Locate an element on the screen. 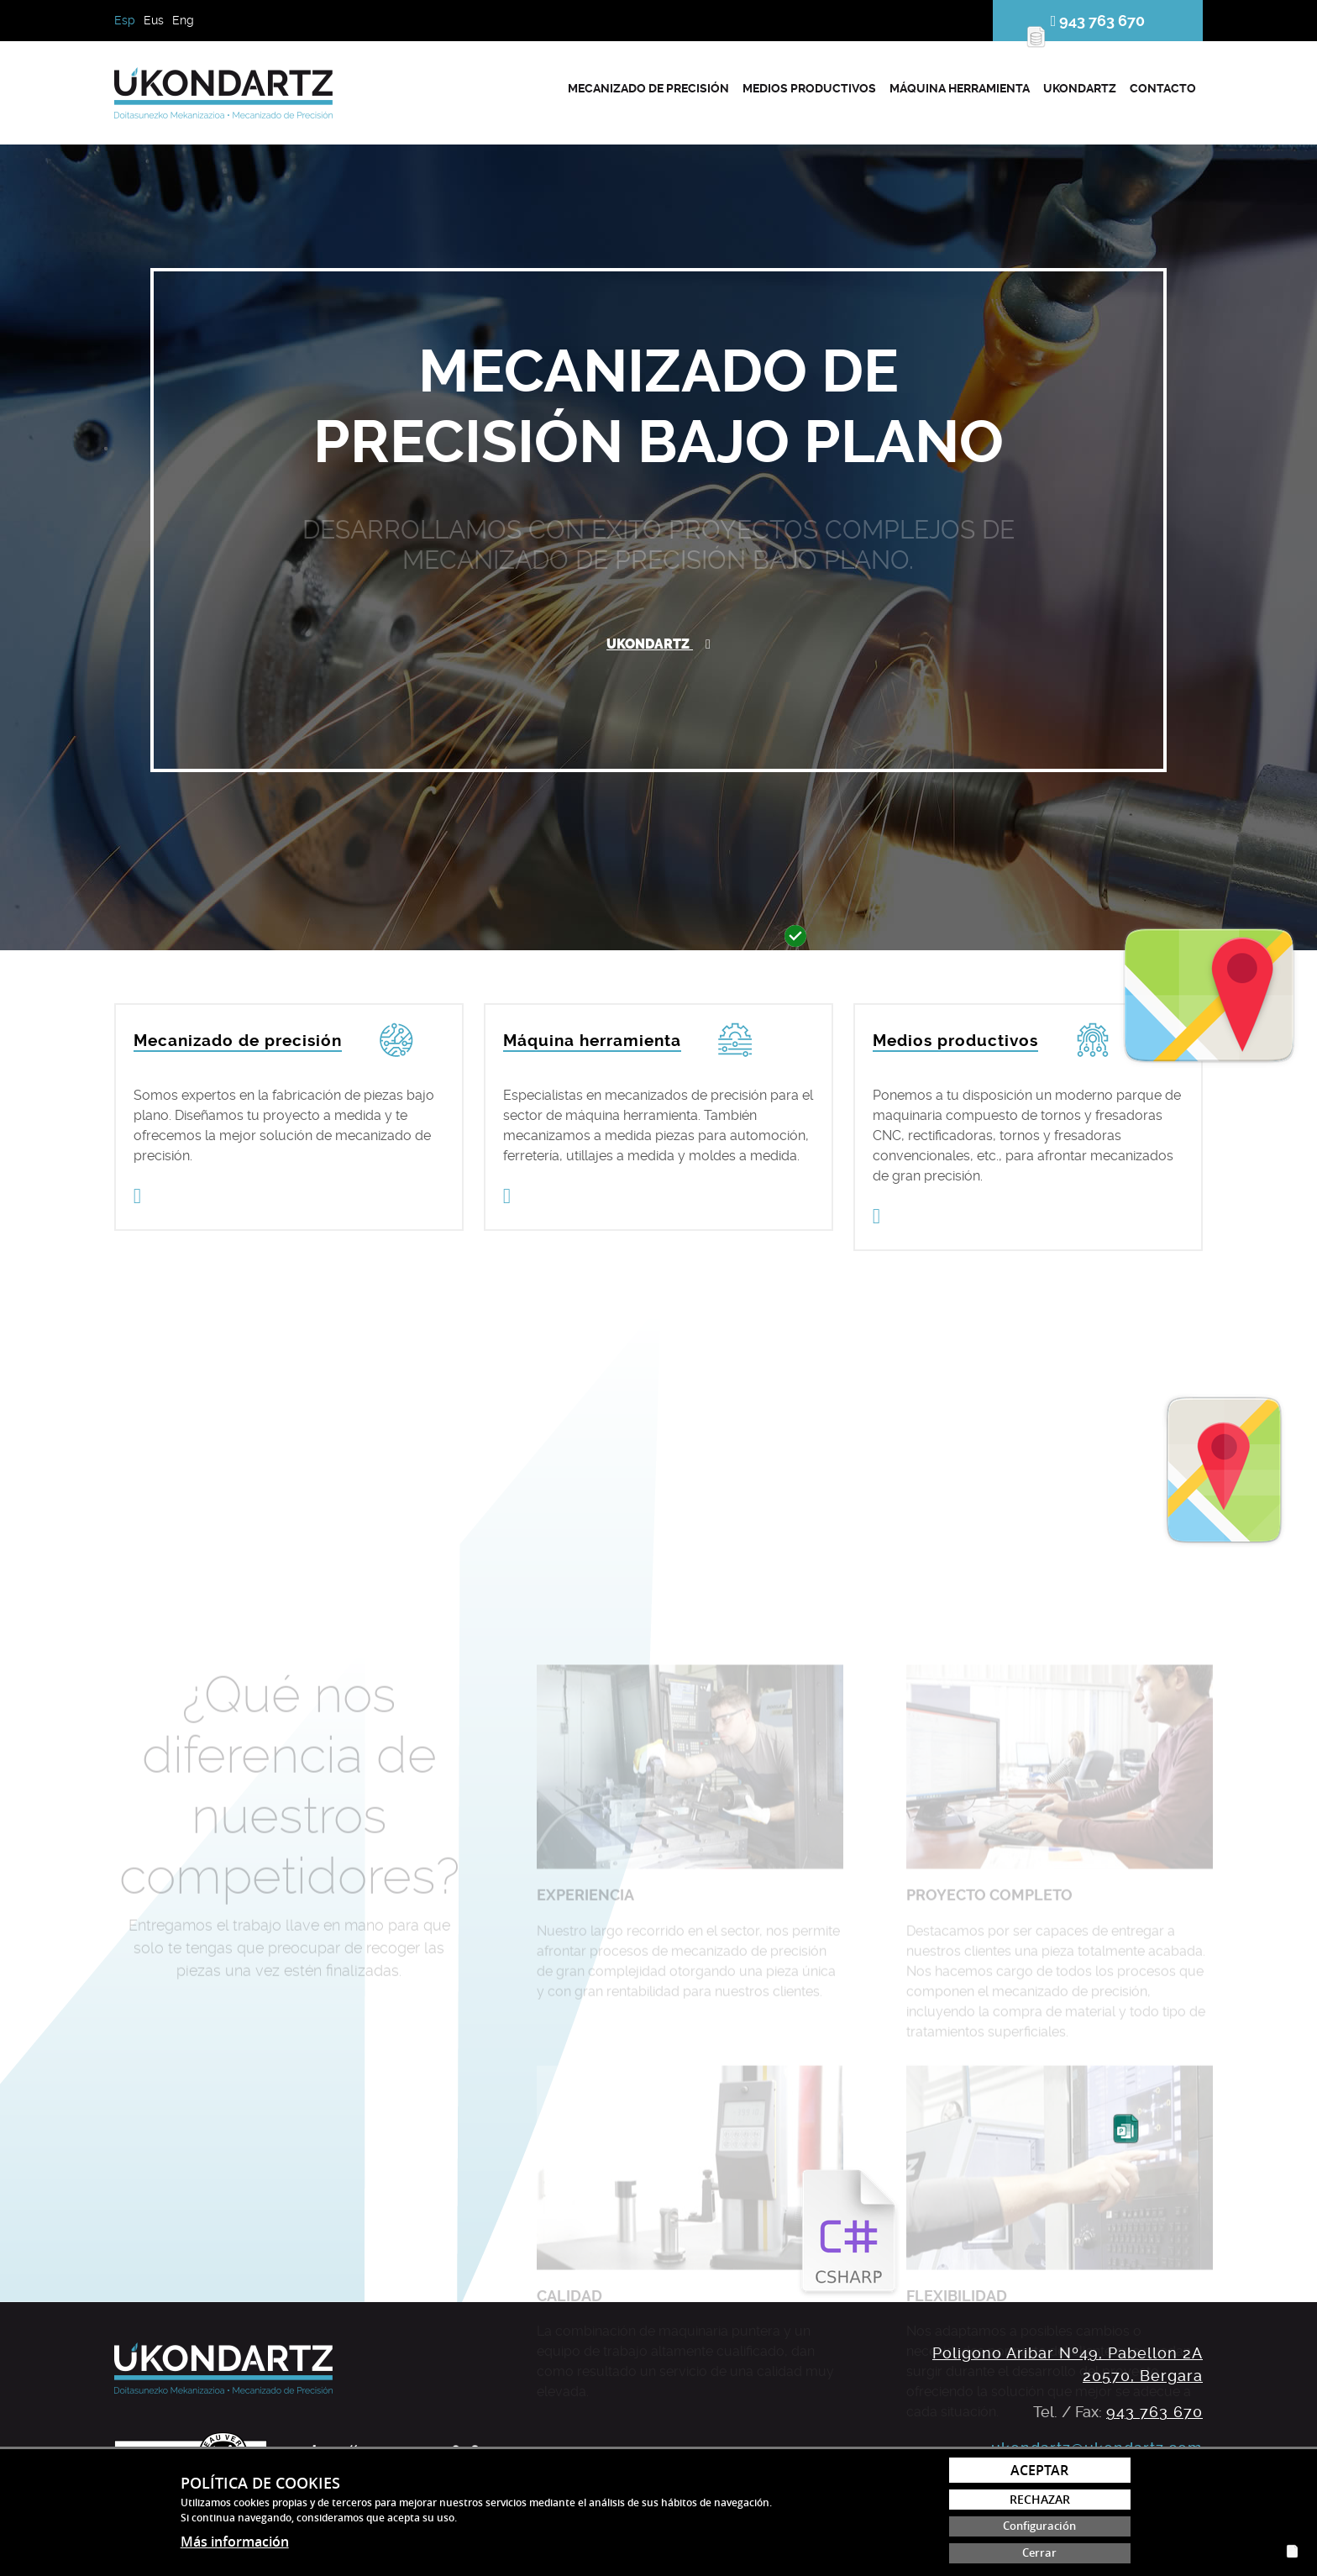 Image resolution: width=1317 pixels, height=2576 pixels. indicates an empty or blank file is located at coordinates (1292, 2551).